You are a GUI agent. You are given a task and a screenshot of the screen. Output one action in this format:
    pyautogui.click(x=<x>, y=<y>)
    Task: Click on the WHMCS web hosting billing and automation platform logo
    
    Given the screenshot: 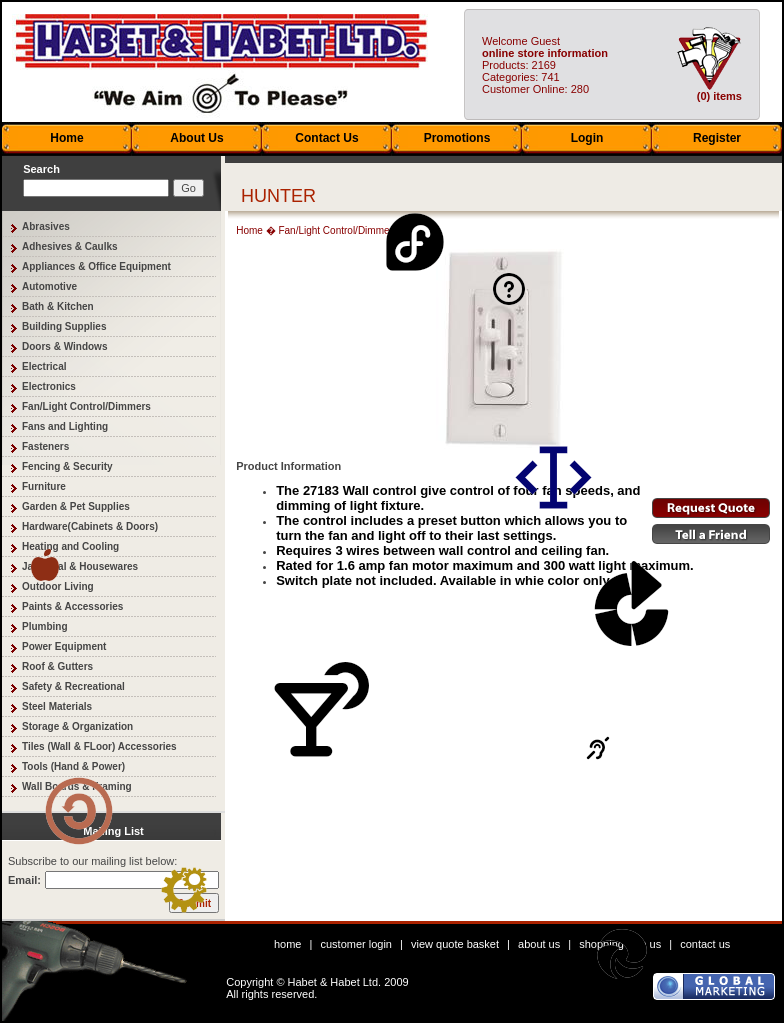 What is the action you would take?
    pyautogui.click(x=184, y=890)
    